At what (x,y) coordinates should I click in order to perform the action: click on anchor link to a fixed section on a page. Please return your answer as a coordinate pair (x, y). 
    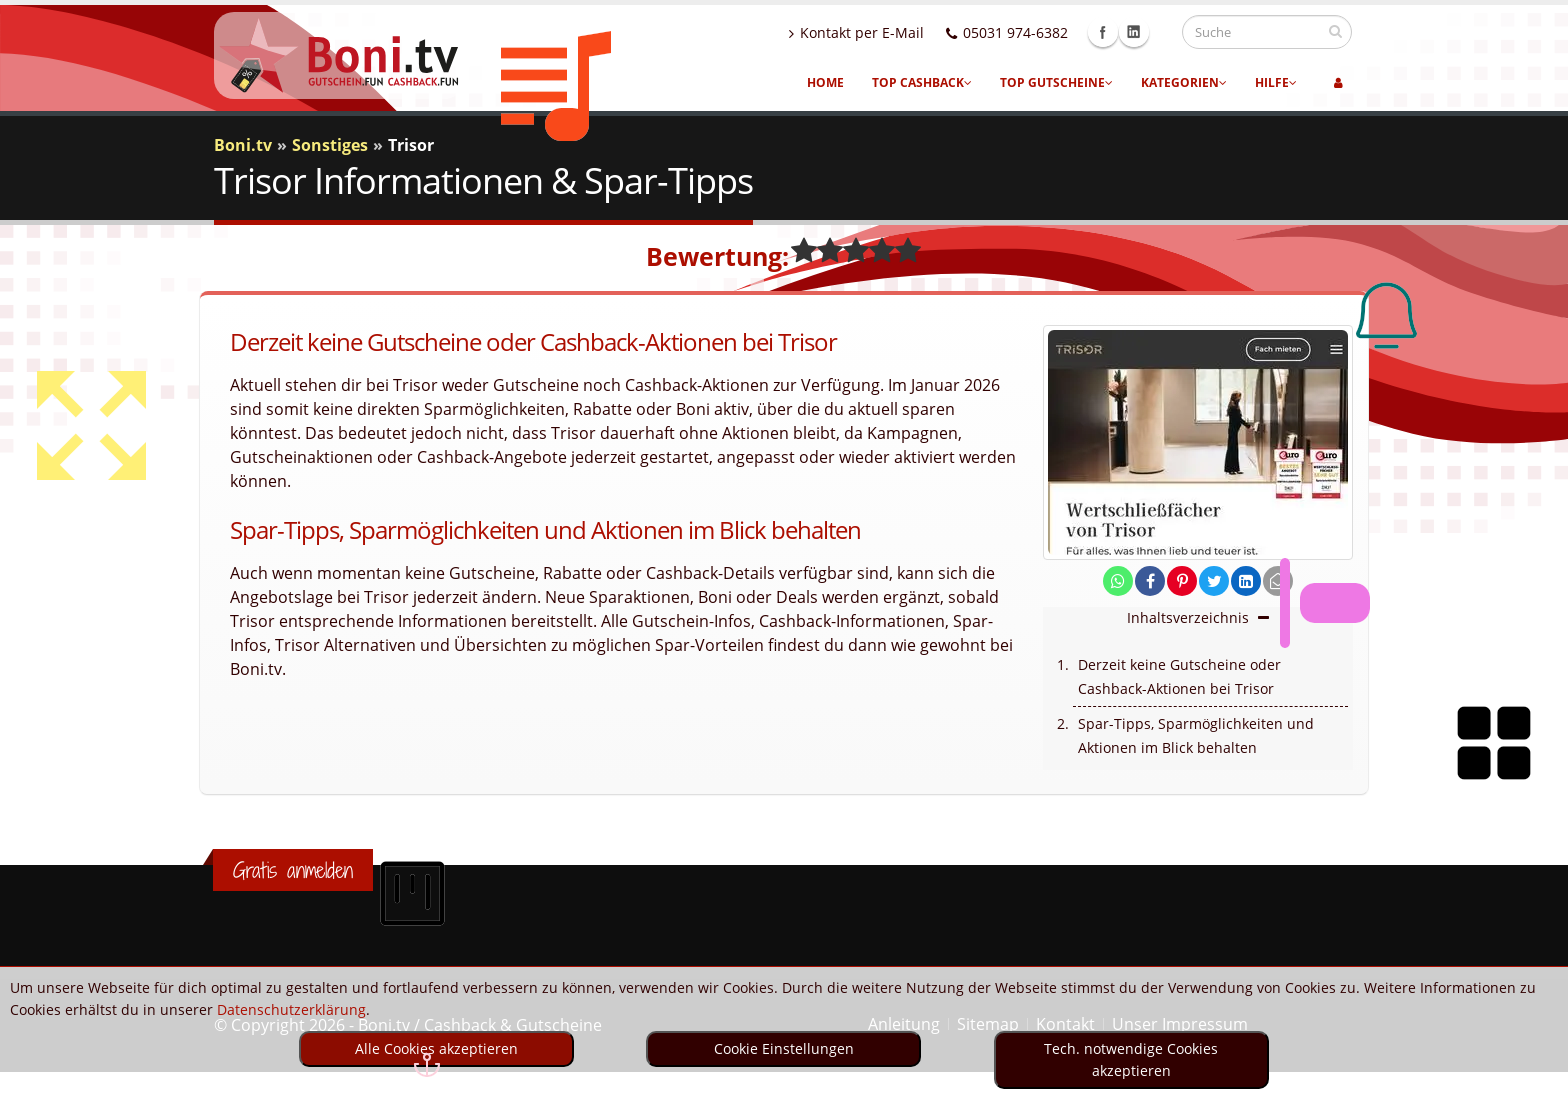
    Looking at the image, I should click on (427, 1065).